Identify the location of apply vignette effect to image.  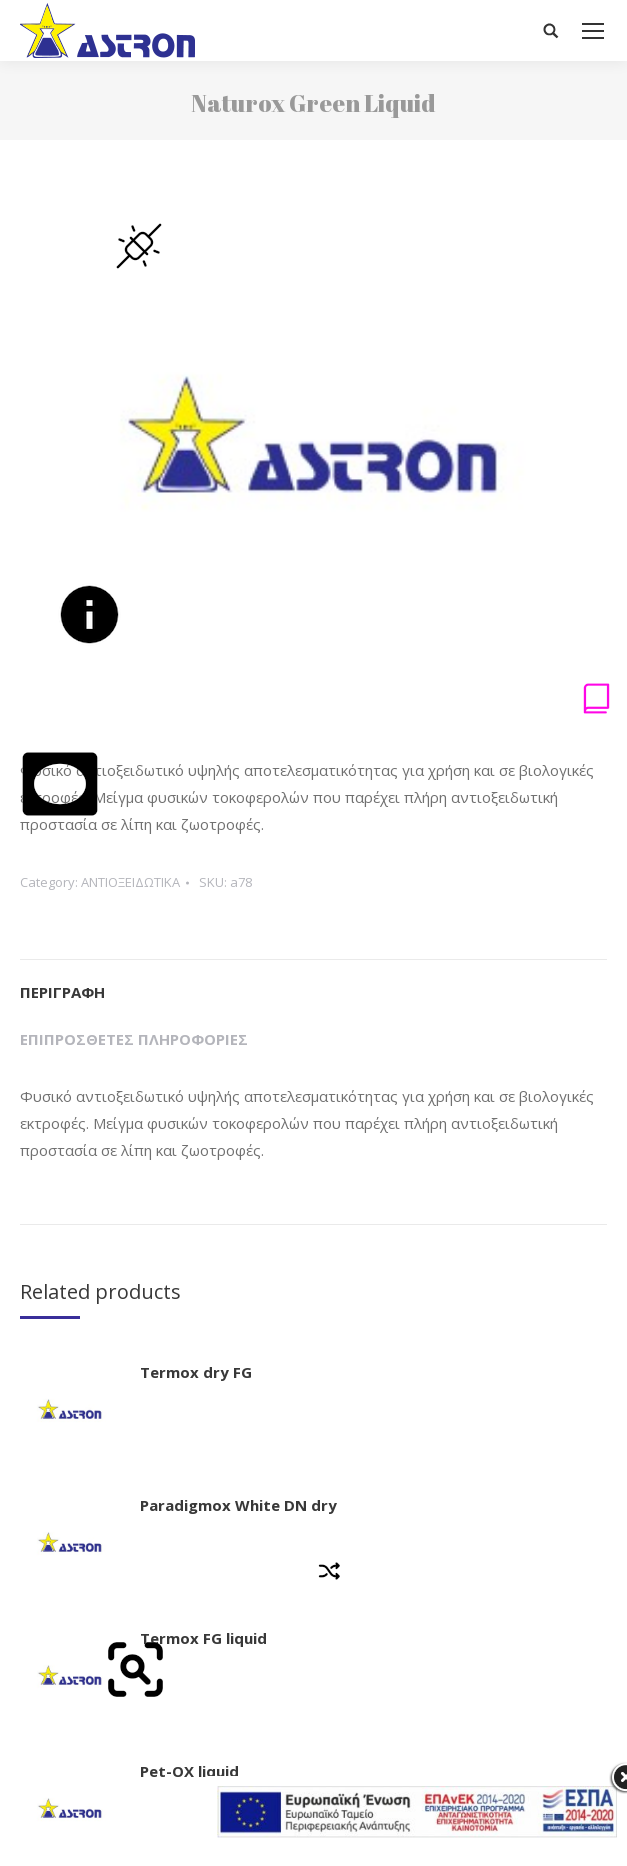
(60, 784).